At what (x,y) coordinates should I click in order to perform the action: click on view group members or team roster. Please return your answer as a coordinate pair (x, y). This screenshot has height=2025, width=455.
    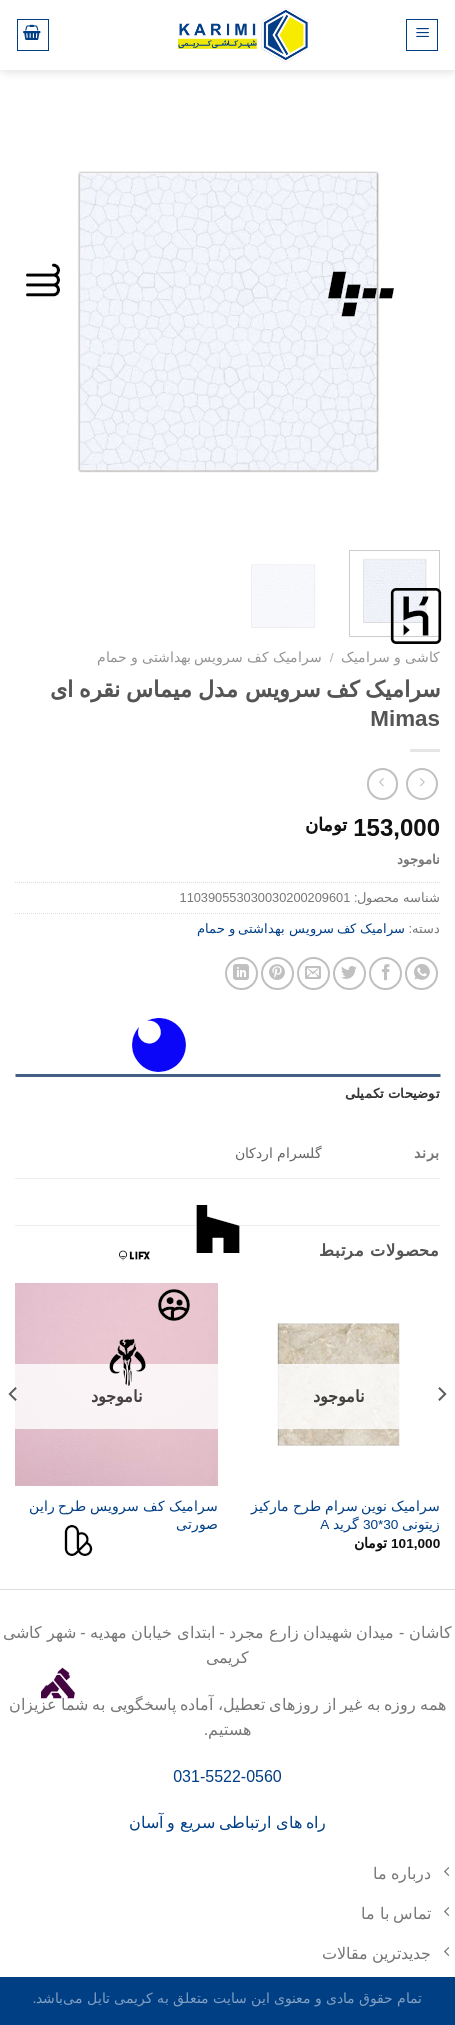
    Looking at the image, I should click on (174, 1305).